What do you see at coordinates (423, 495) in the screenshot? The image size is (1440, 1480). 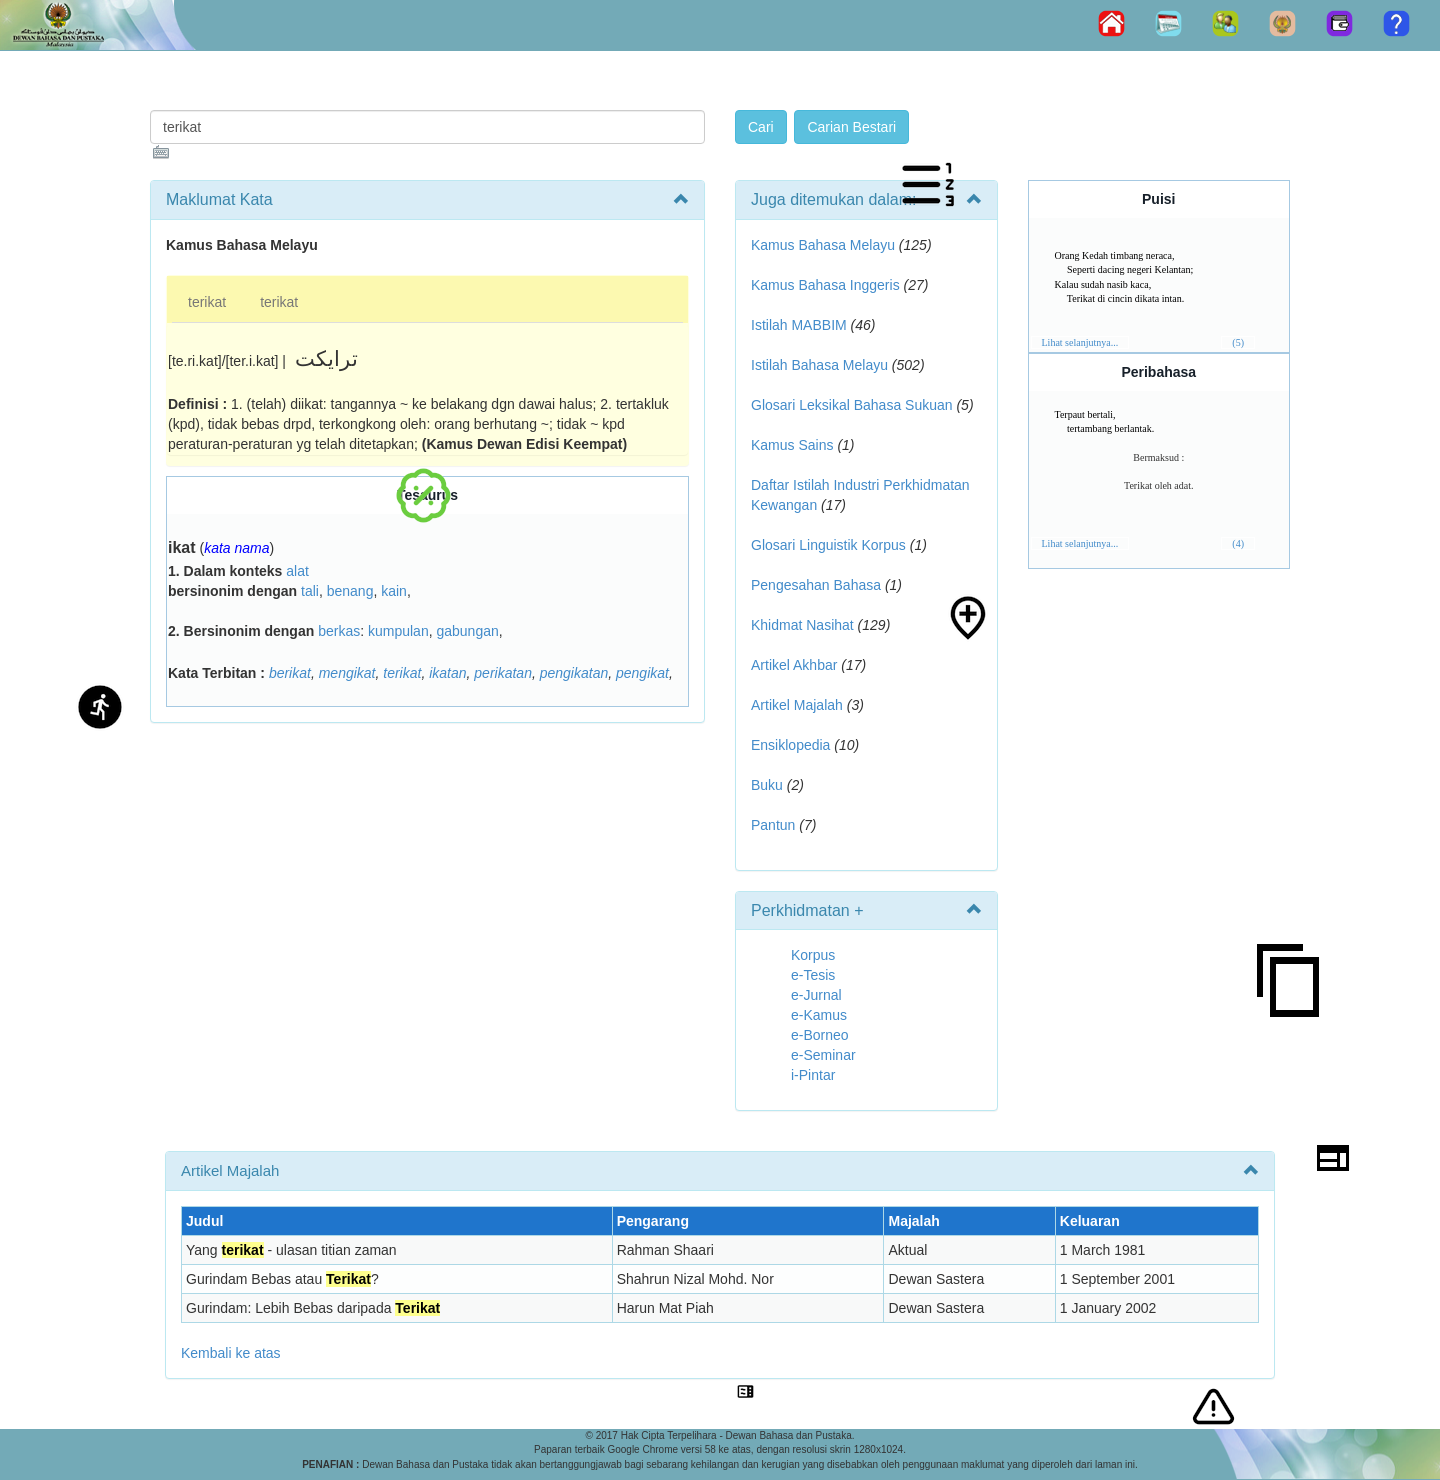 I see `view available discounts or promotions` at bounding box center [423, 495].